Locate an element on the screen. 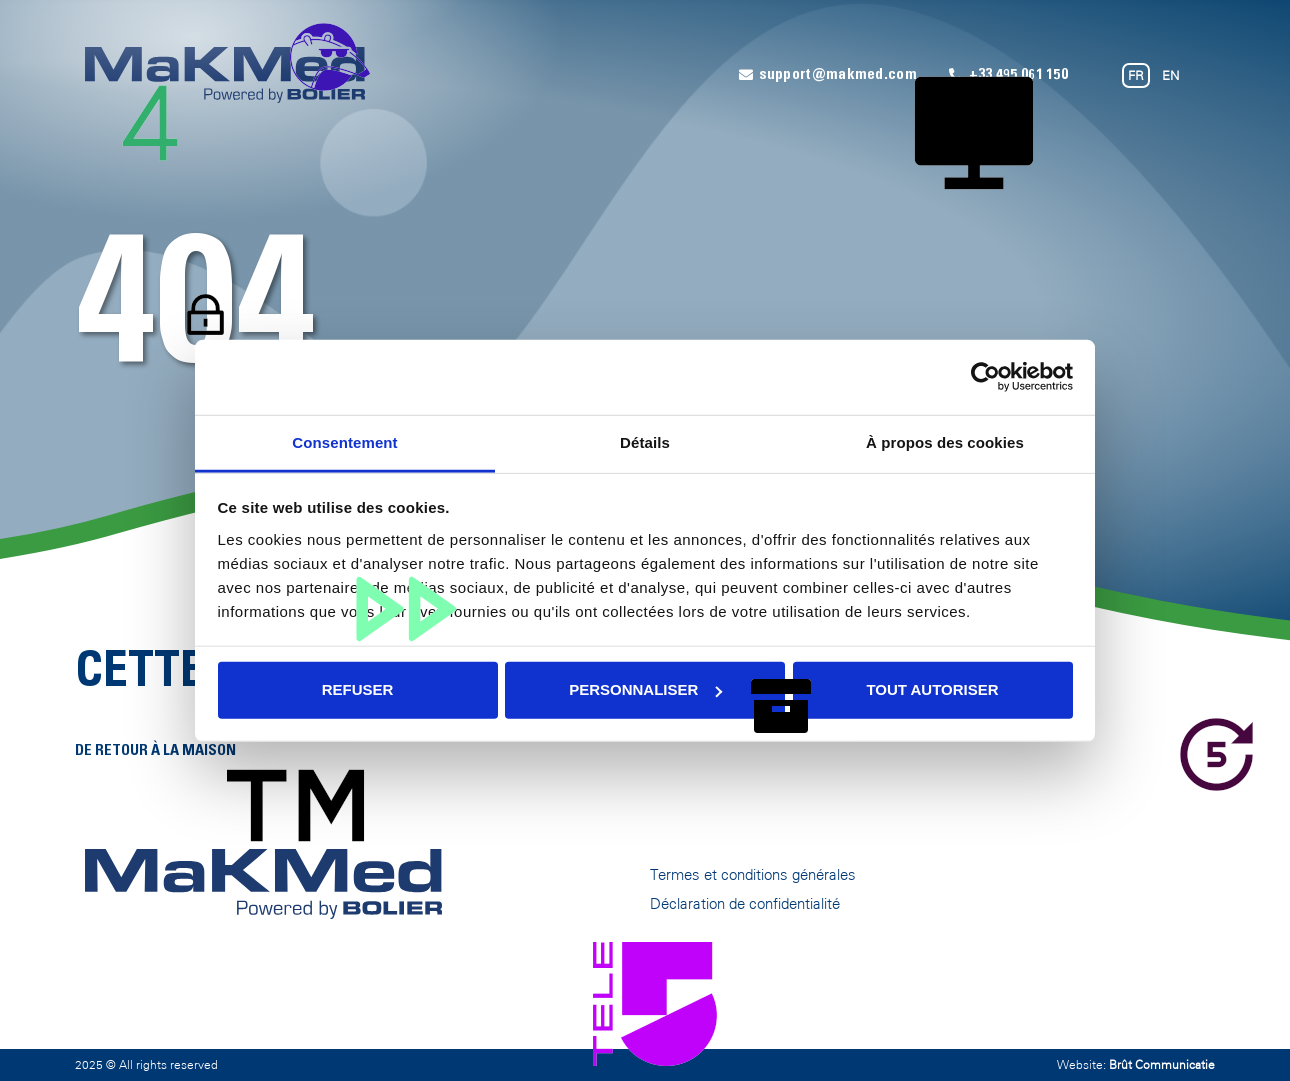 The height and width of the screenshot is (1081, 1290). skip forward 5 seconds in media playback is located at coordinates (1216, 754).